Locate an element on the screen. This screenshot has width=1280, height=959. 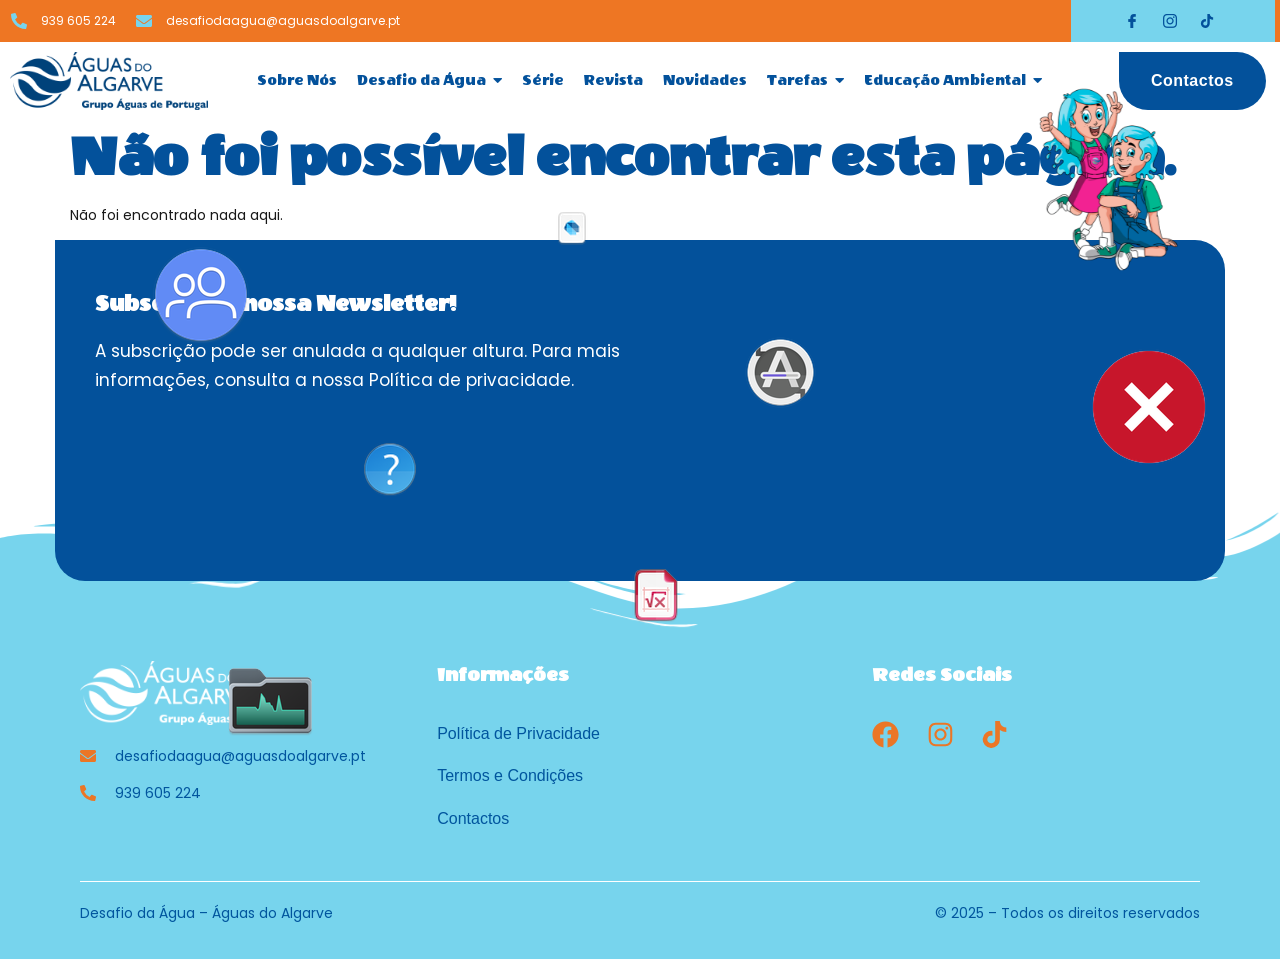
stop or cancel the current action is located at coordinates (1149, 407).